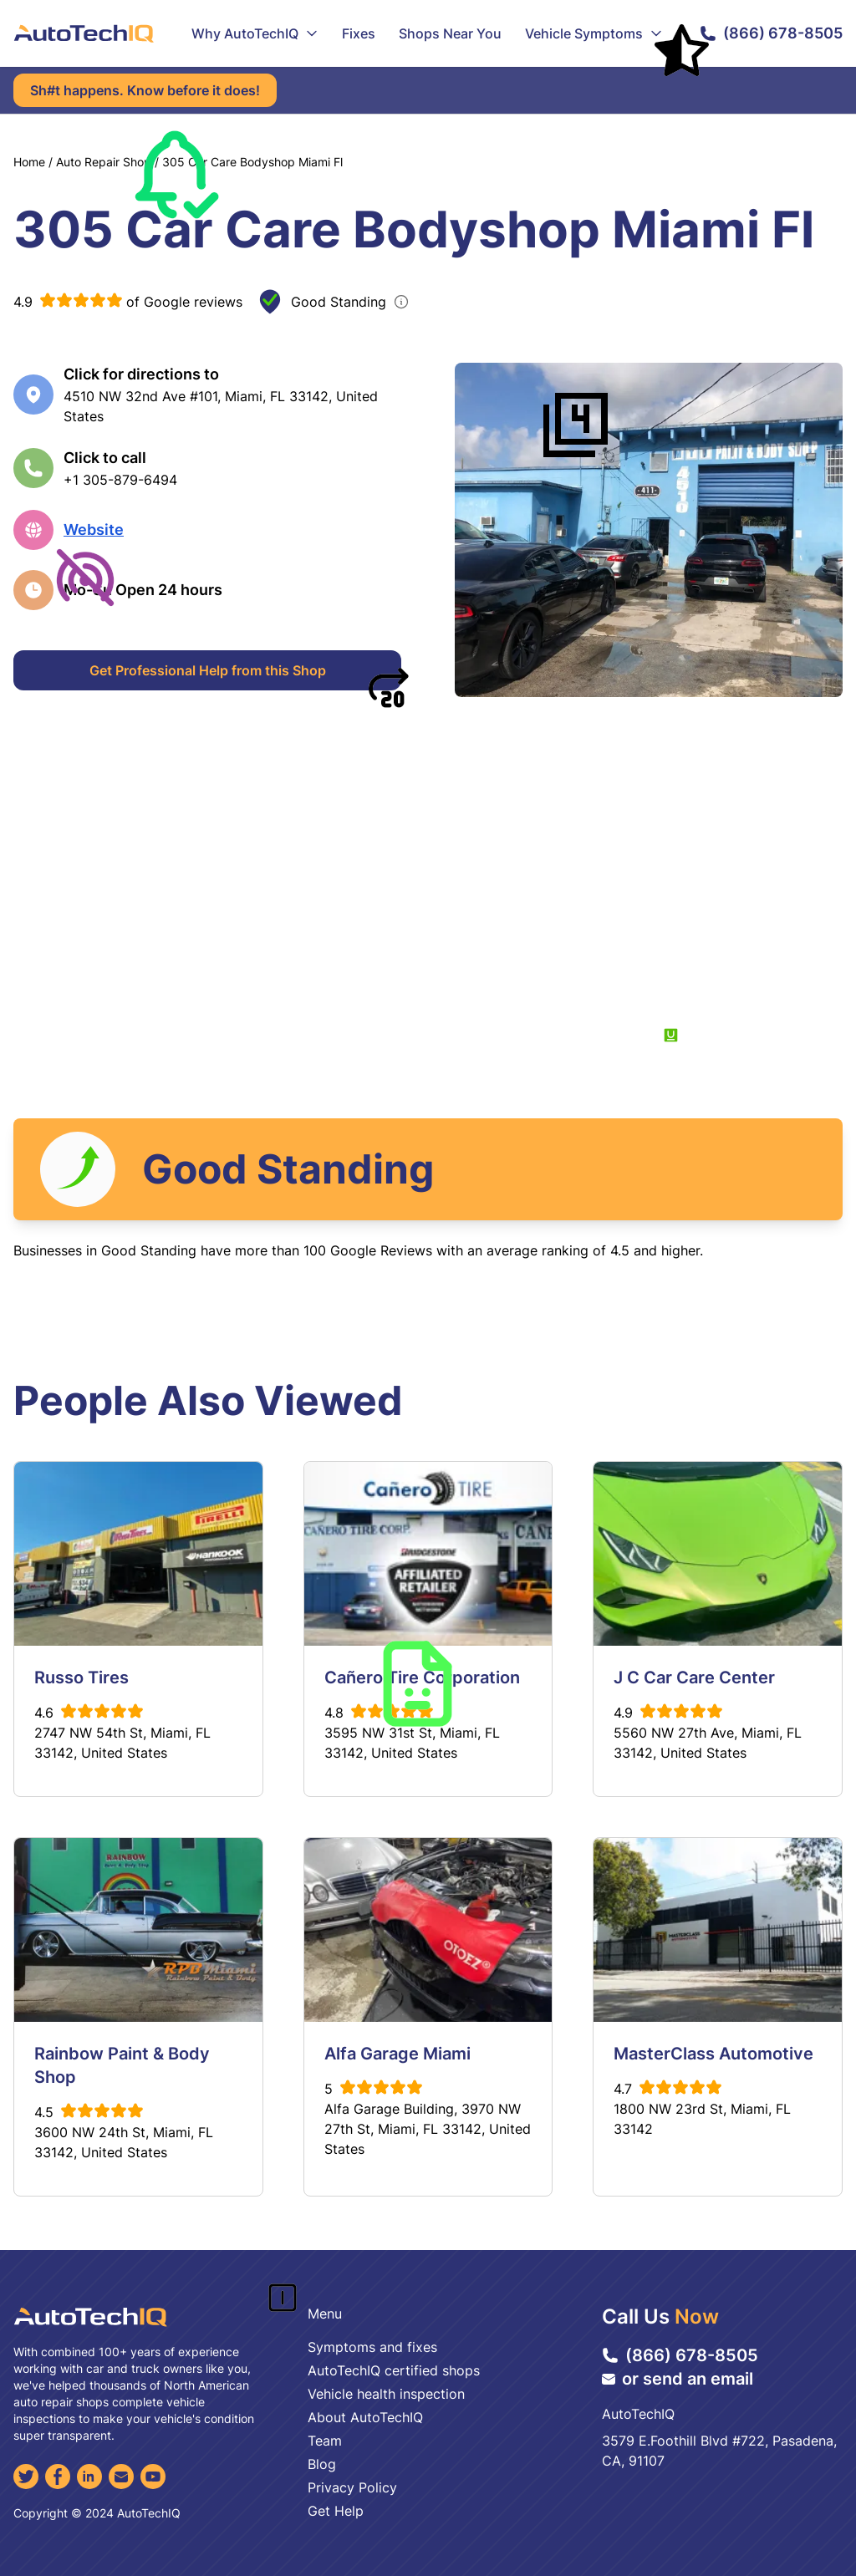 The image size is (856, 2576). I want to click on apply underline formatting to selected text, so click(670, 1035).